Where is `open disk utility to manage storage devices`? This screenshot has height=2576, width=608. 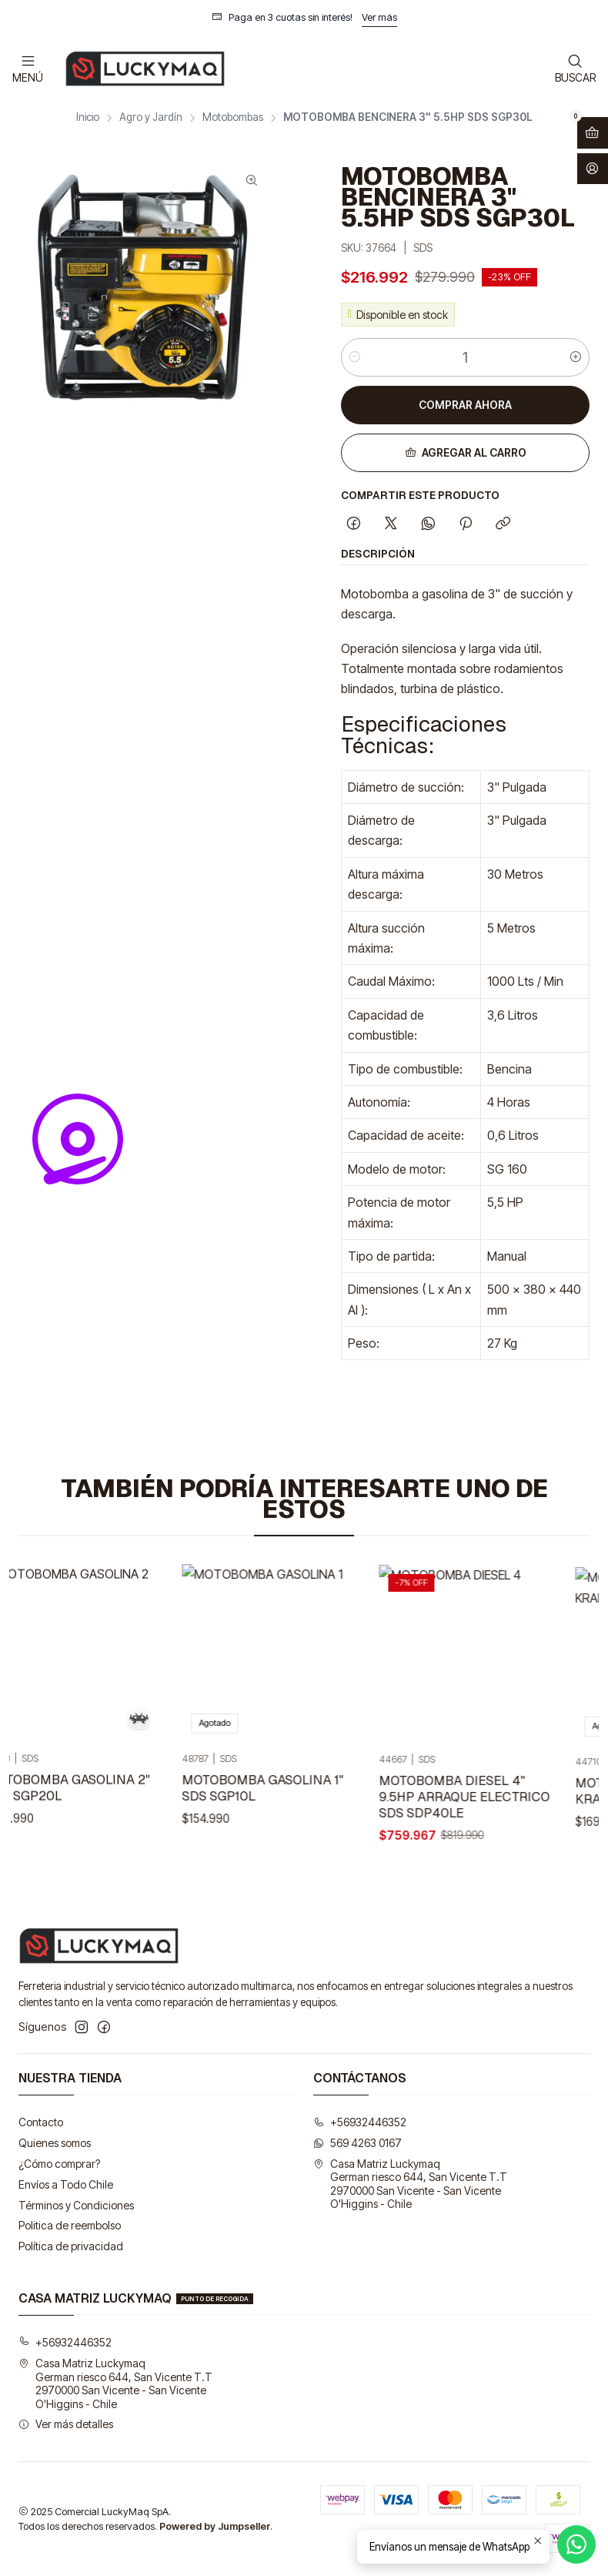 open disk utility to manage storage devices is located at coordinates (78, 1139).